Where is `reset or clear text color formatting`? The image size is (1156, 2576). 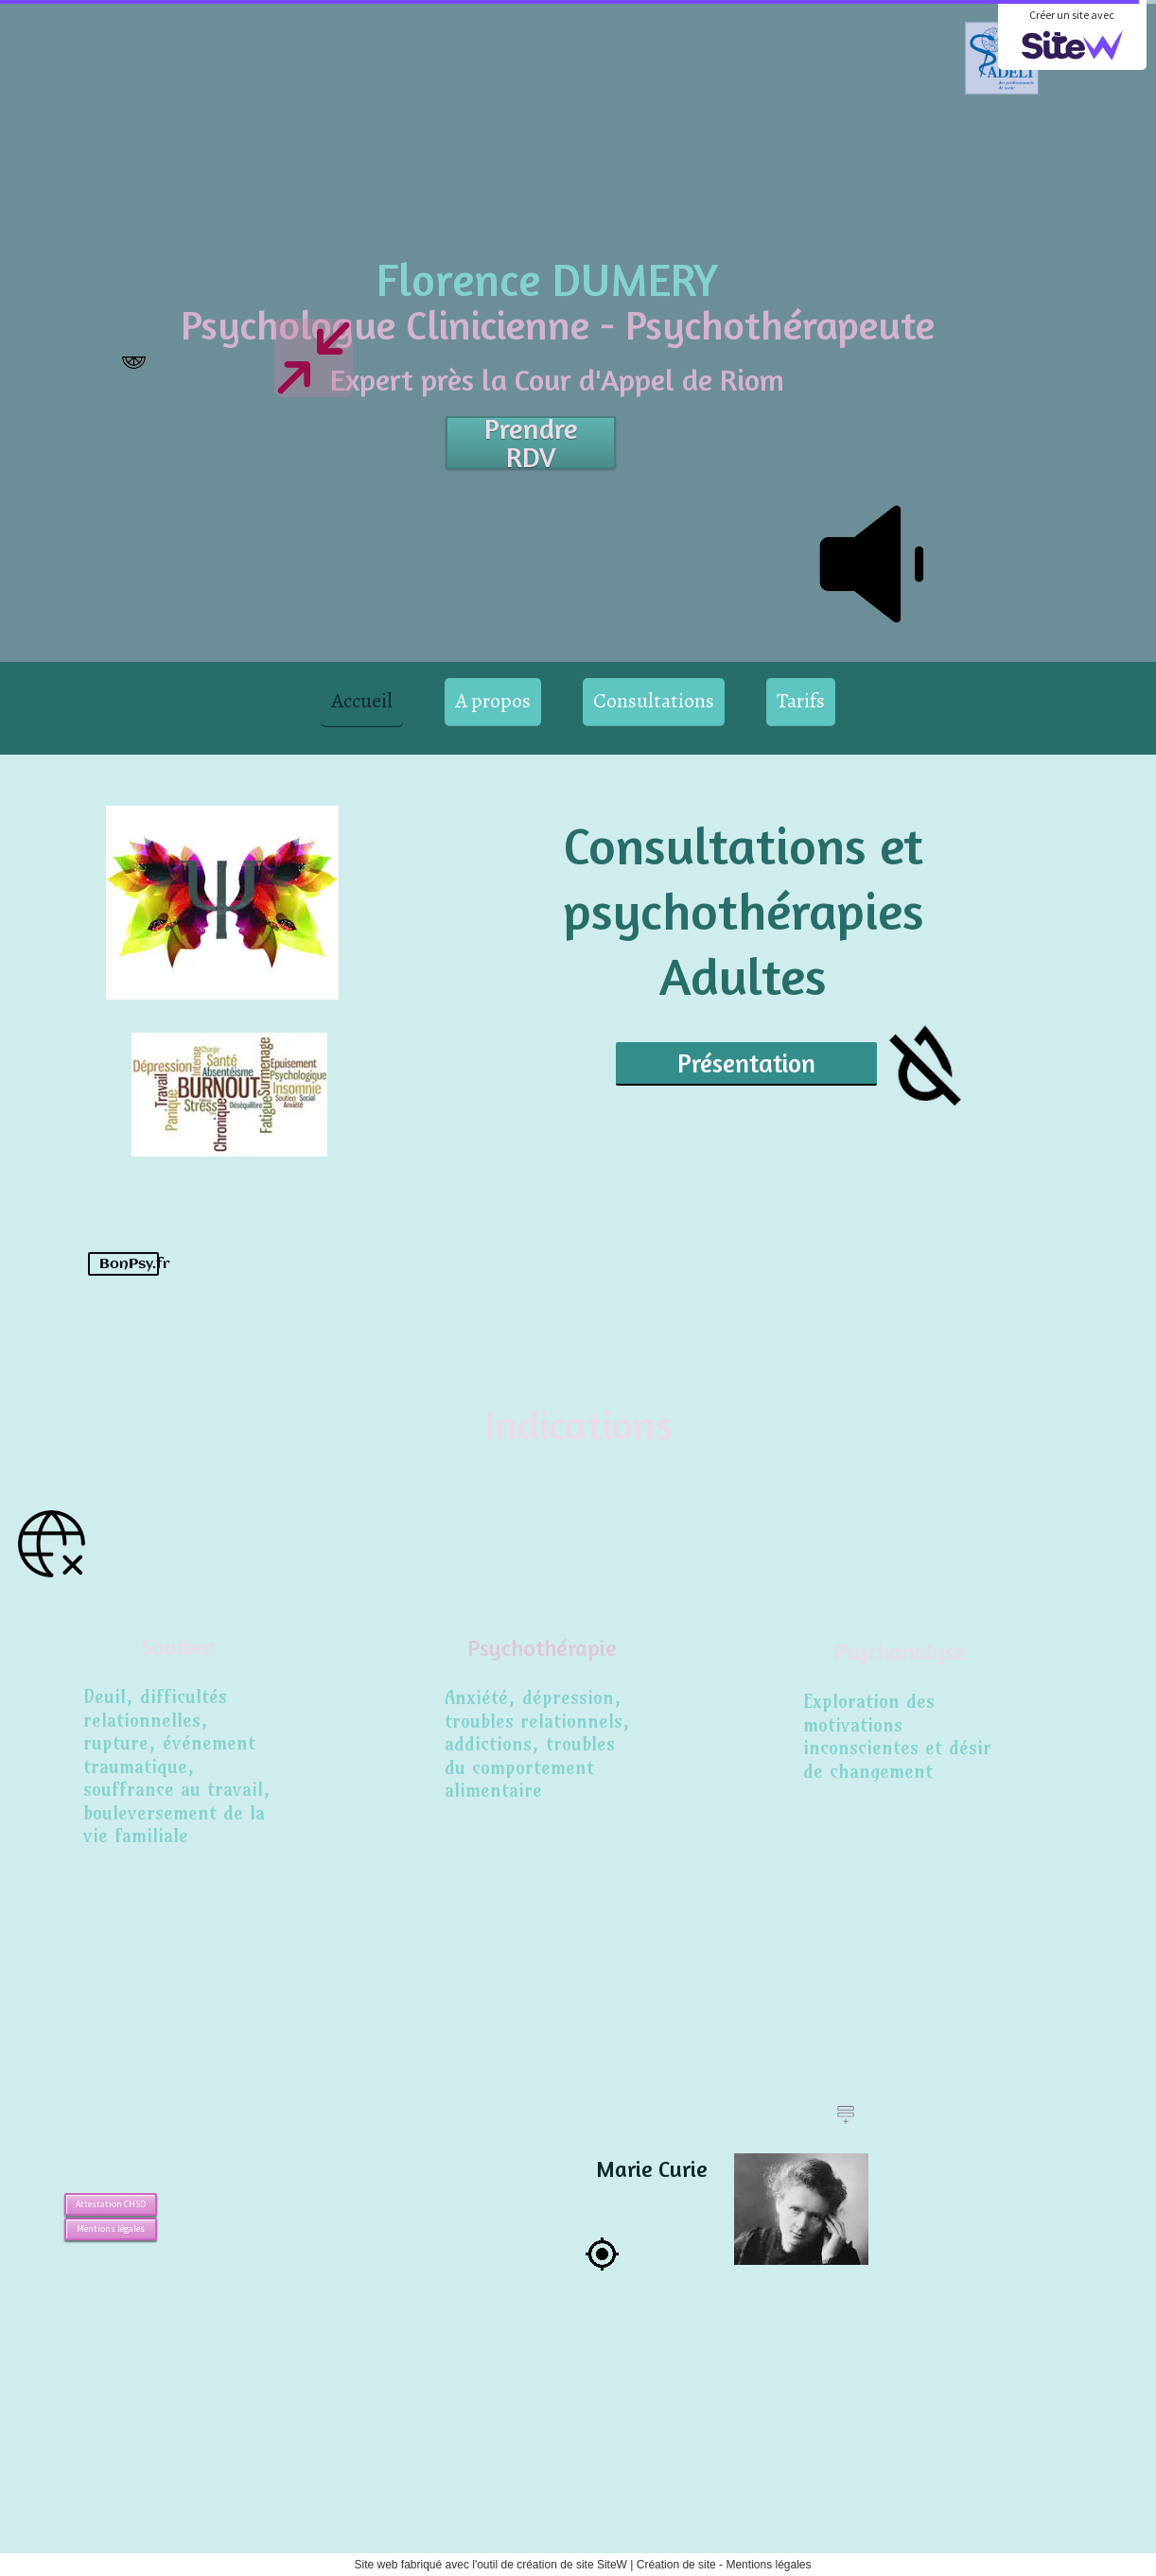
reset or clear text color formatting is located at coordinates (925, 1065).